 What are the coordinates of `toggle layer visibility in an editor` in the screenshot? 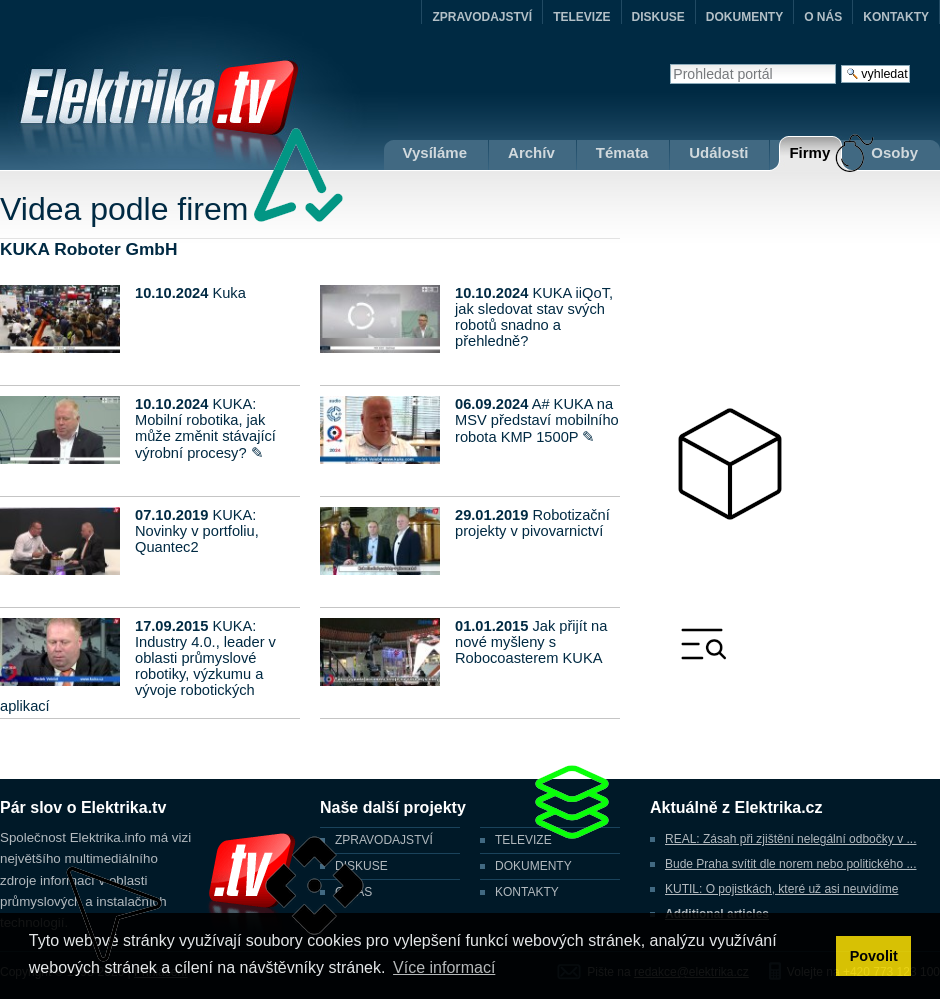 It's located at (572, 802).